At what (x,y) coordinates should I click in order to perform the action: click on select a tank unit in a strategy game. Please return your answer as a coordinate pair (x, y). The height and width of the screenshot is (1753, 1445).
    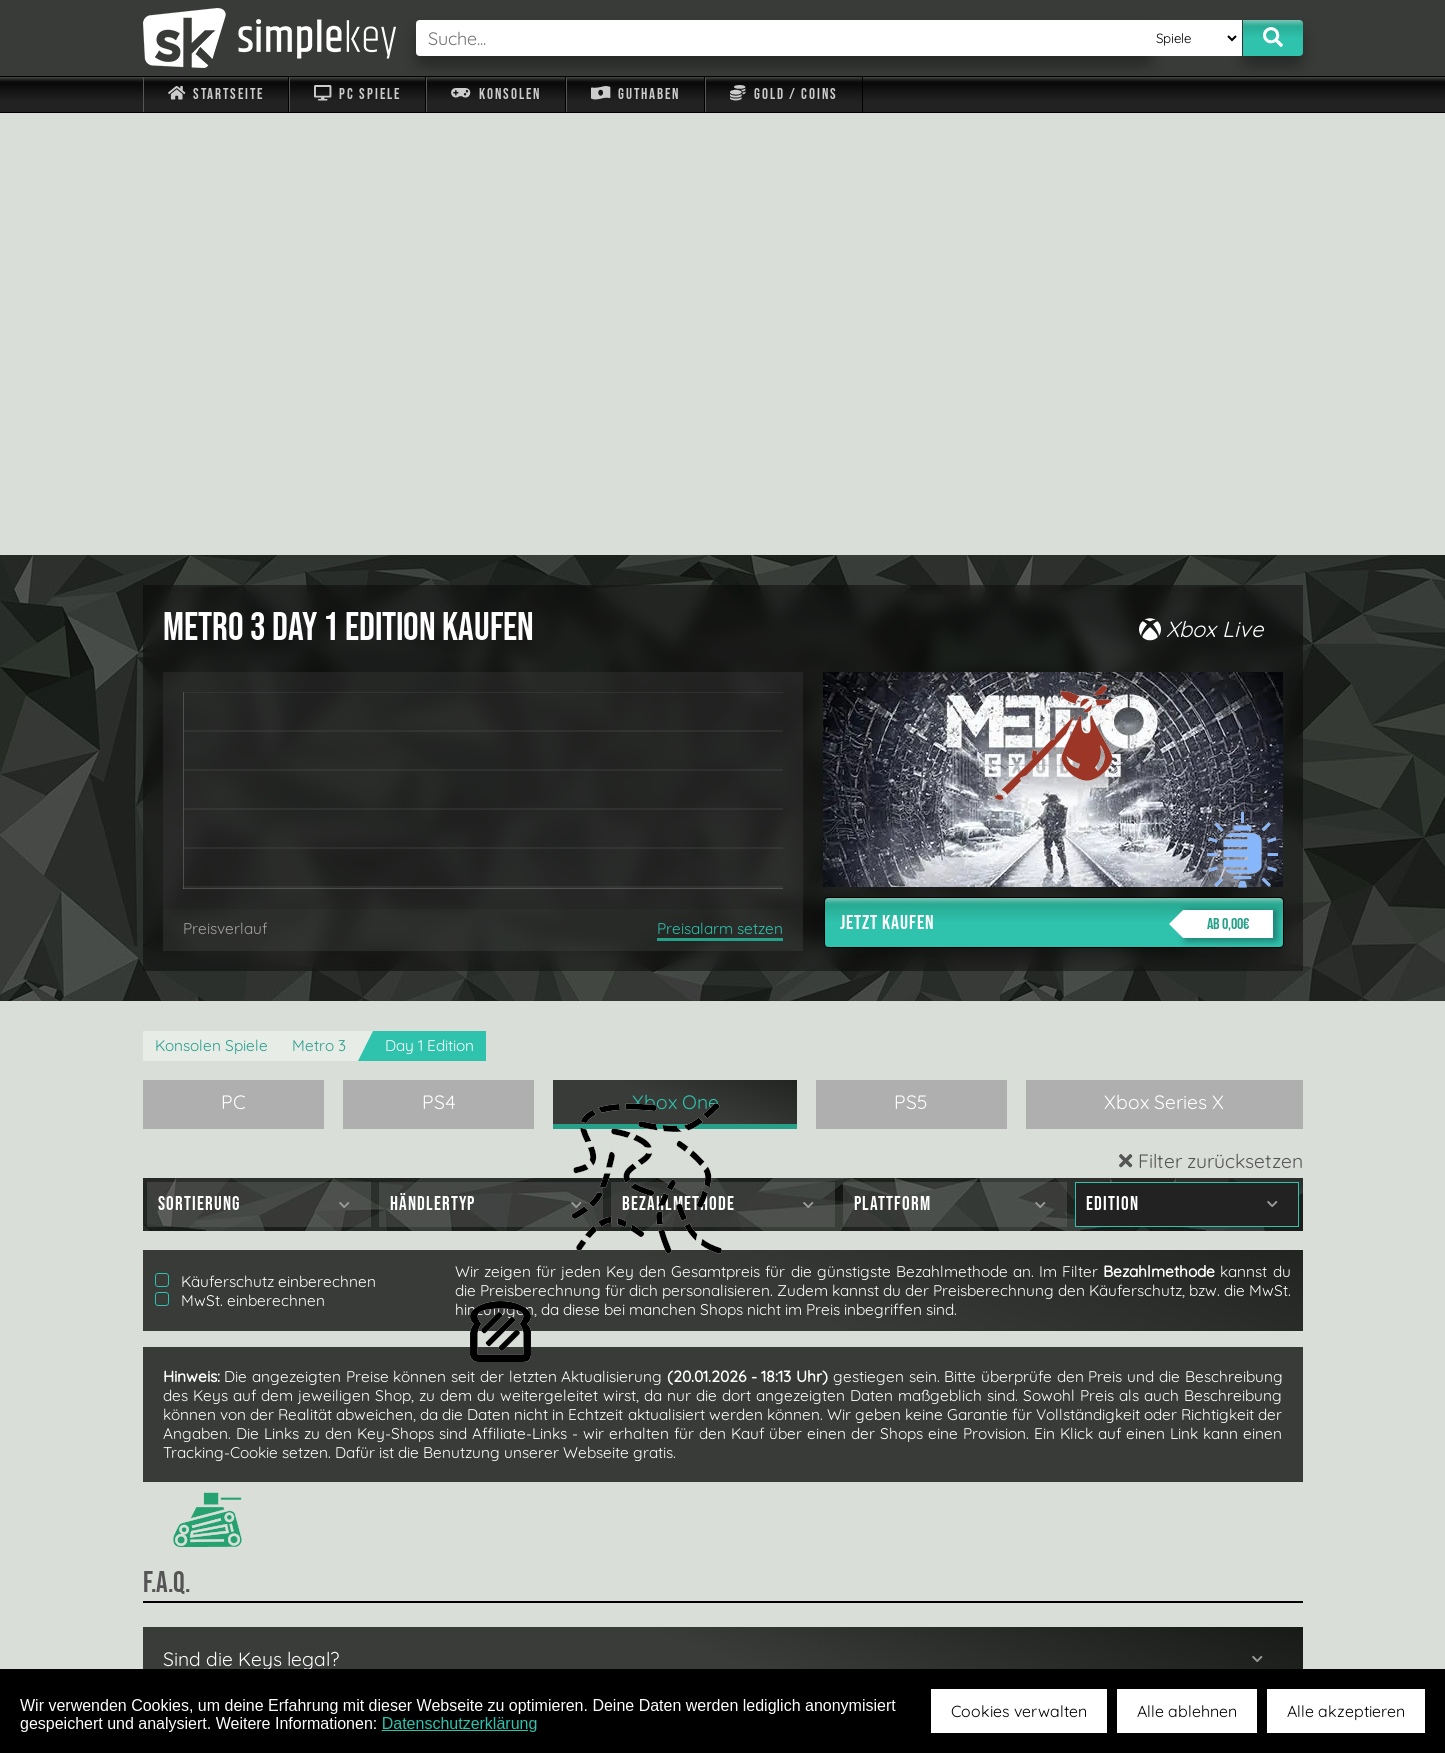
    Looking at the image, I should click on (207, 1515).